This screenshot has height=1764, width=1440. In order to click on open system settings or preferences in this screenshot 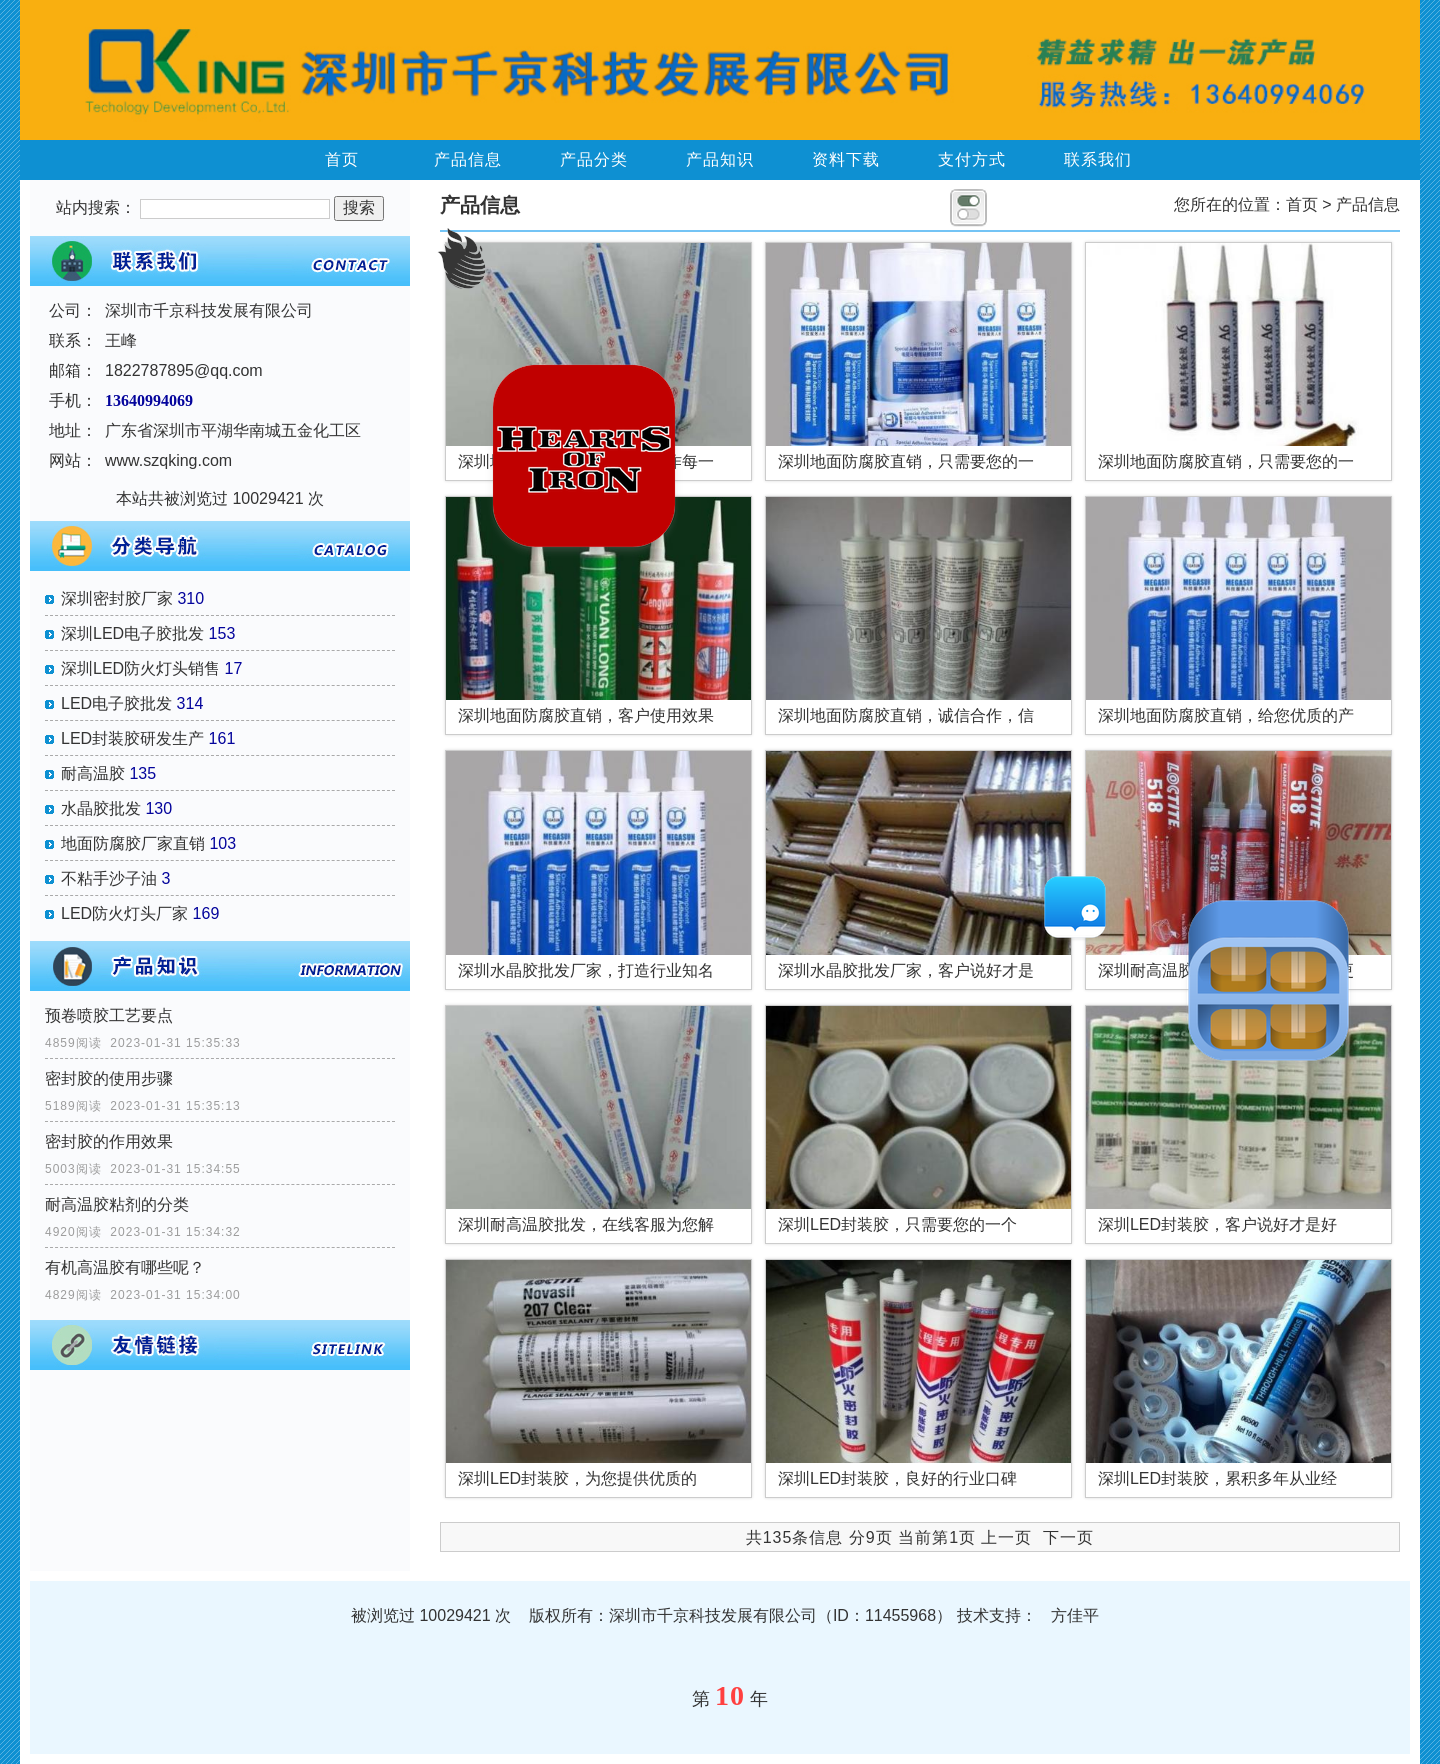, I will do `click(968, 207)`.